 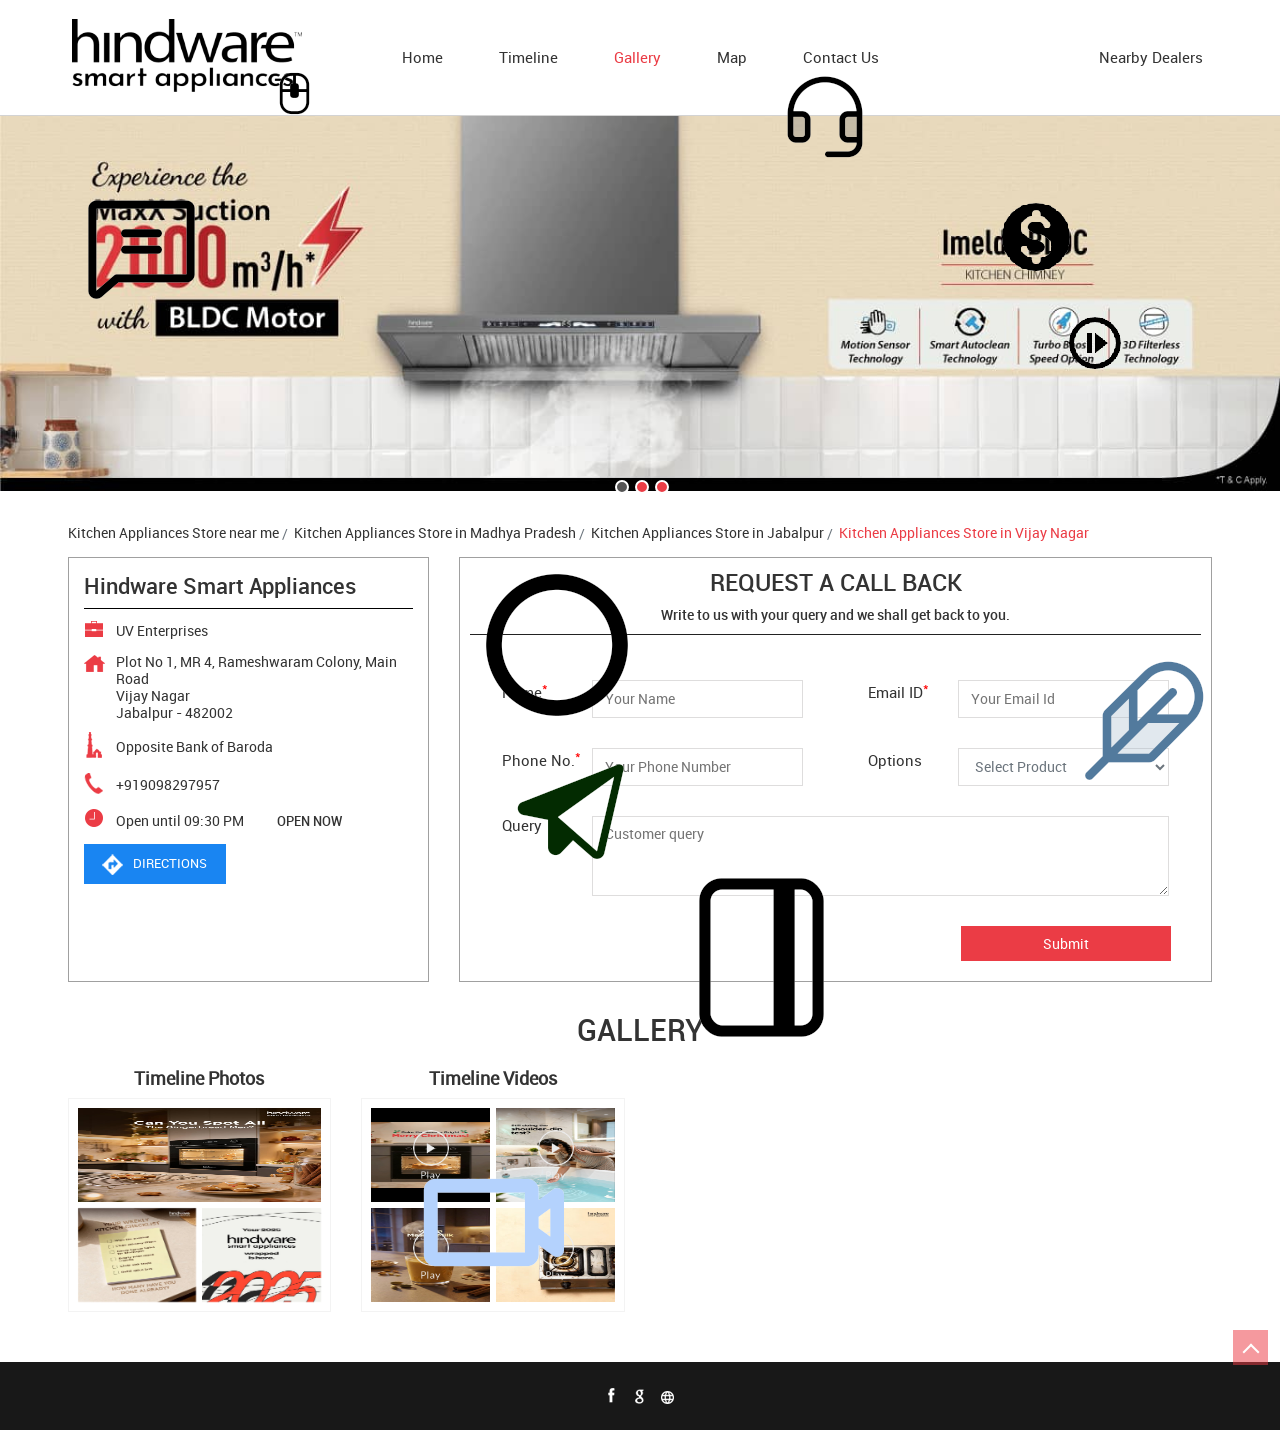 I want to click on unselected radio button or checkbox option, so click(x=557, y=645).